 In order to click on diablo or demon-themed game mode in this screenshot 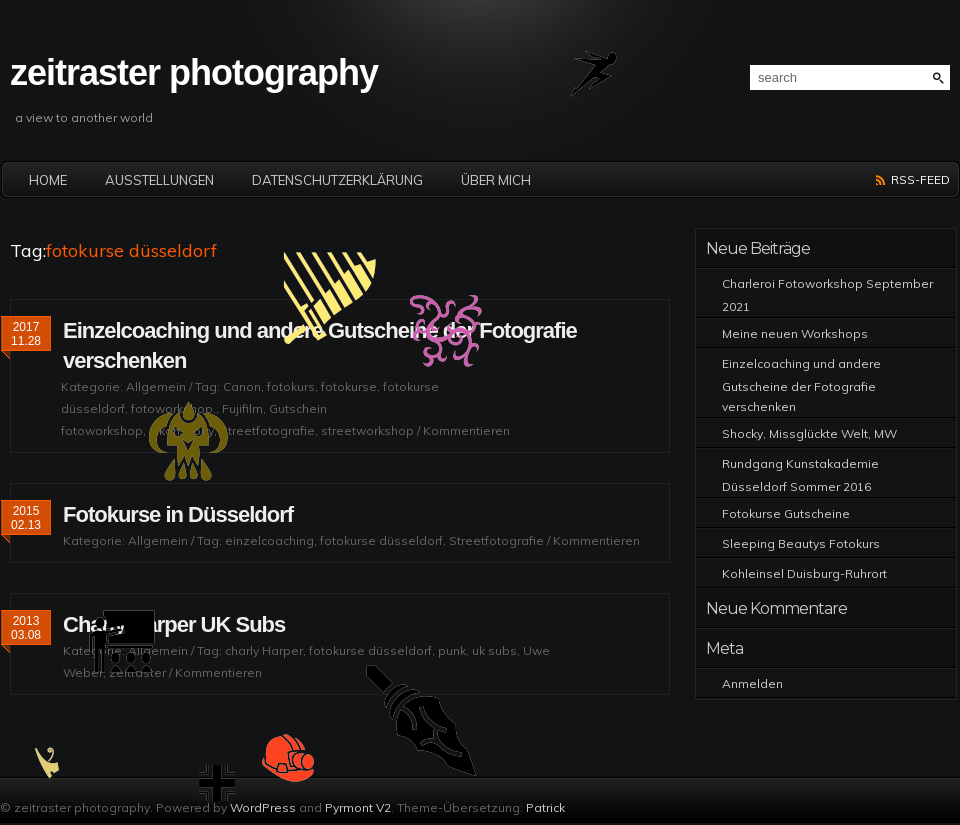, I will do `click(188, 441)`.